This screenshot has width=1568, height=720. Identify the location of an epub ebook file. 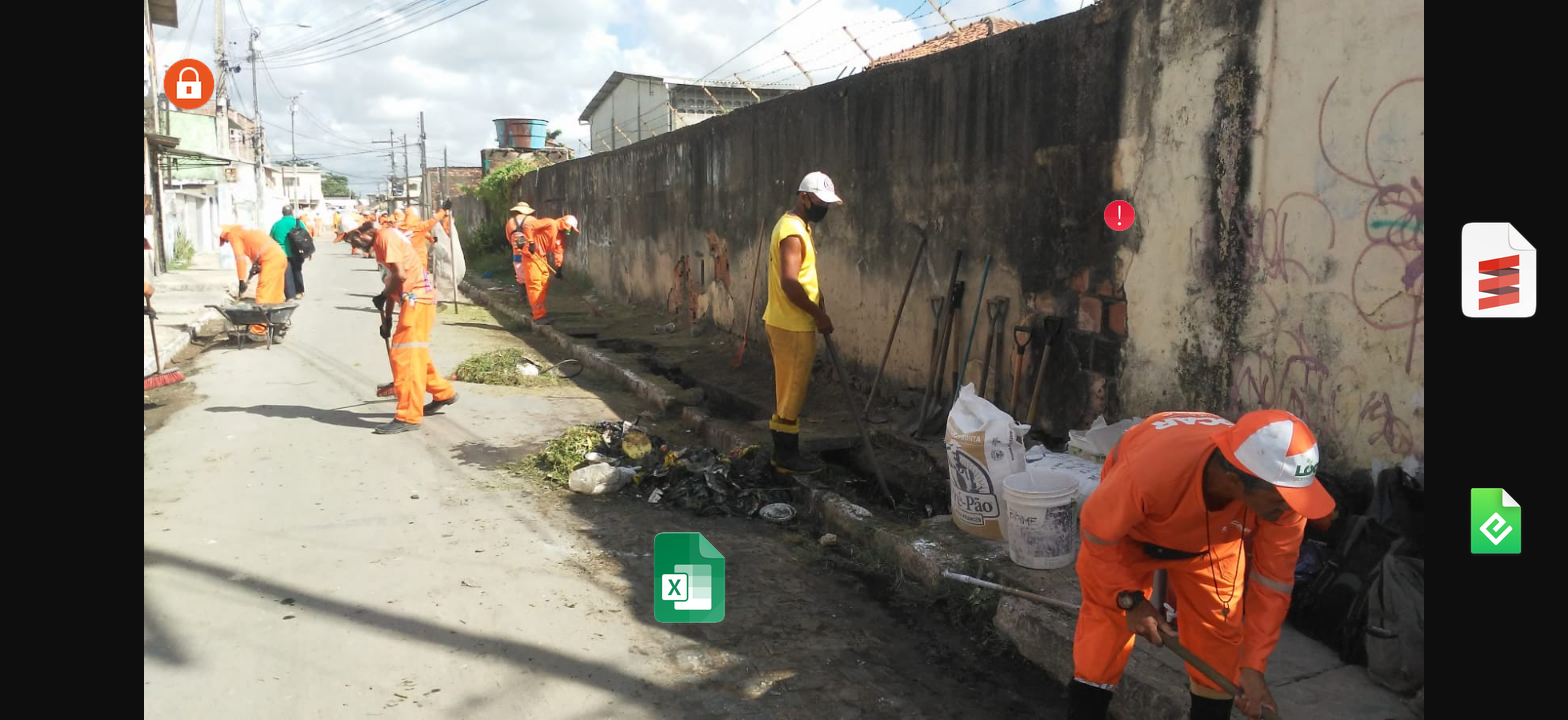
(1496, 522).